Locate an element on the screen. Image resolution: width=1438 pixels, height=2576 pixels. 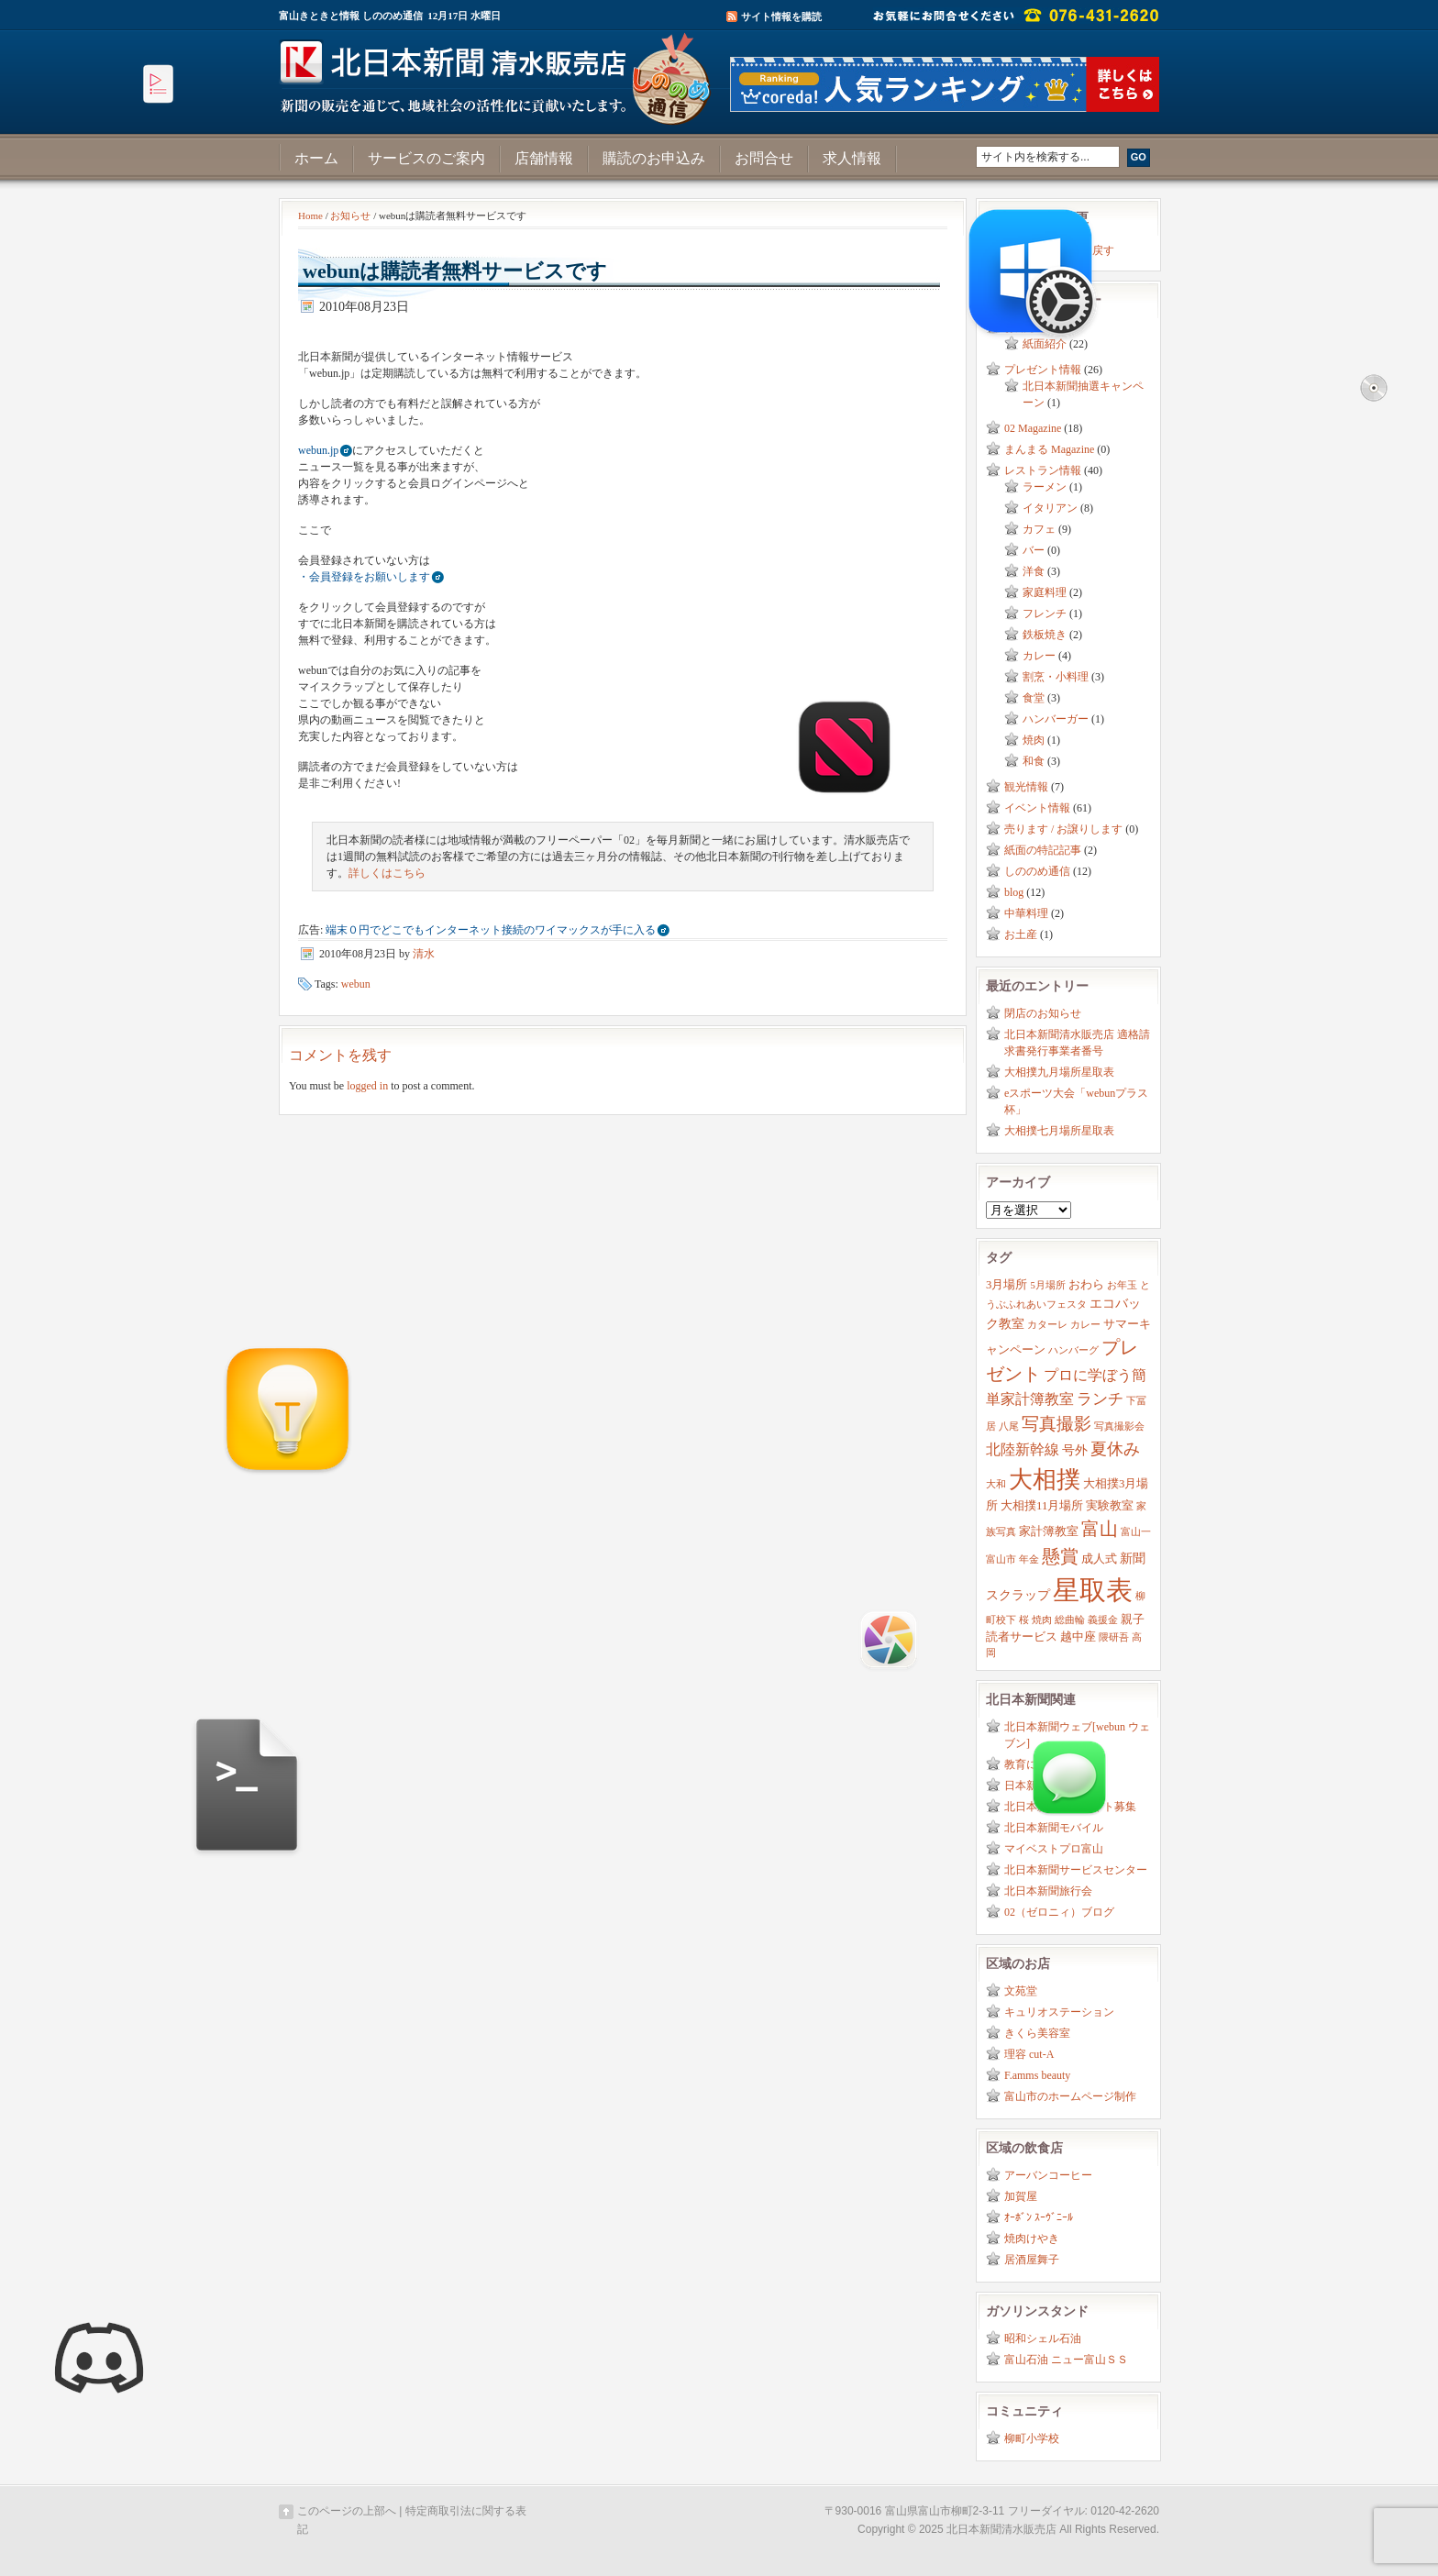
open the Apple News app is located at coordinates (844, 746).